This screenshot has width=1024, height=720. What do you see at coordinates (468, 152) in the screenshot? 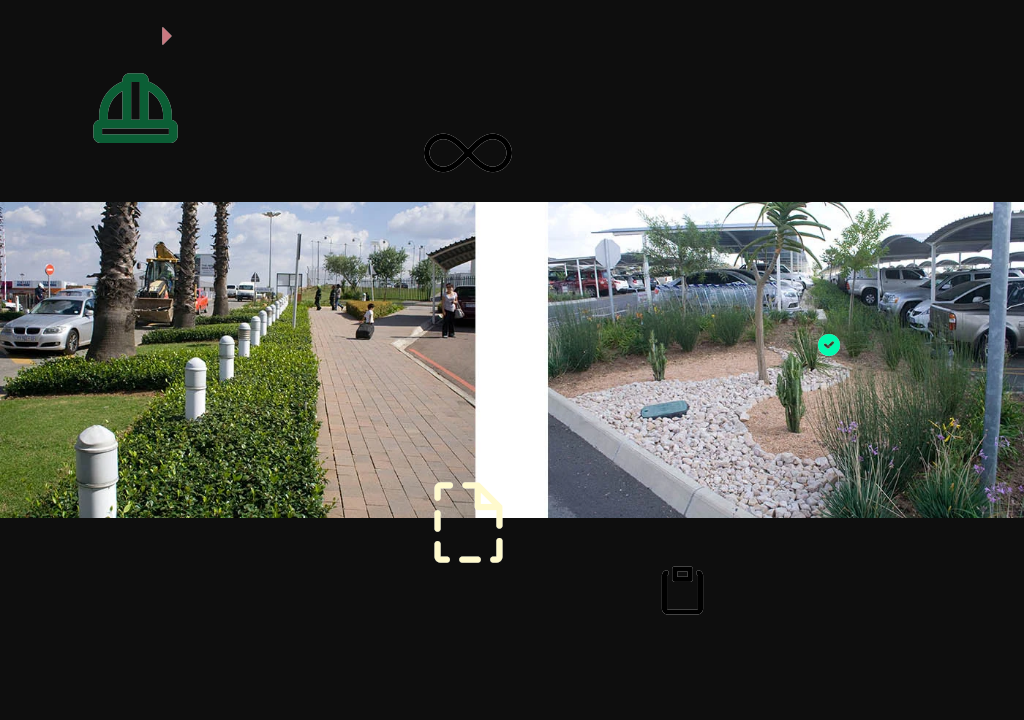
I see `indicates unlimited or infinite quantity` at bounding box center [468, 152].